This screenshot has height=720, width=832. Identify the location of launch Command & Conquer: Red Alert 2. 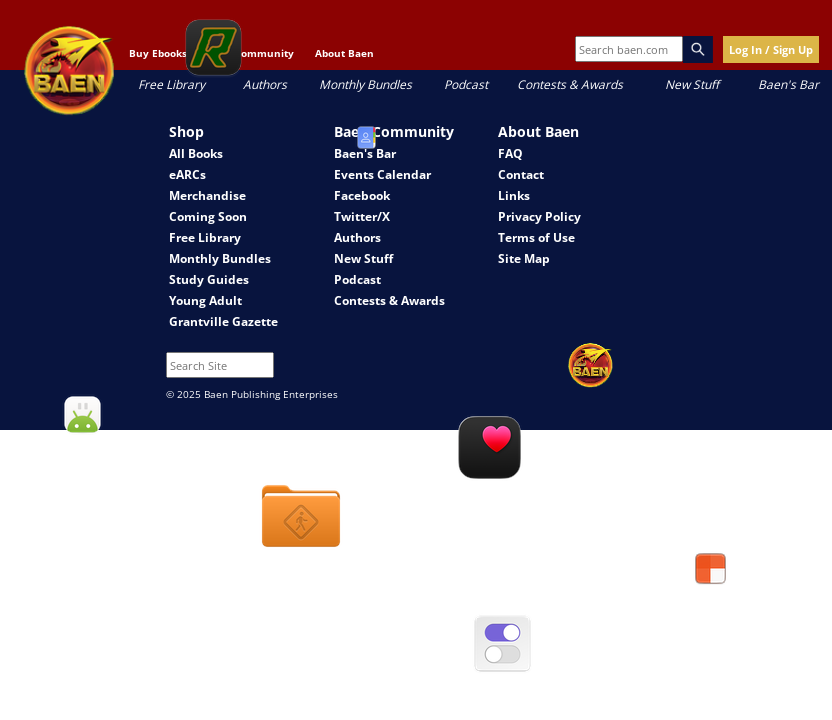
(213, 47).